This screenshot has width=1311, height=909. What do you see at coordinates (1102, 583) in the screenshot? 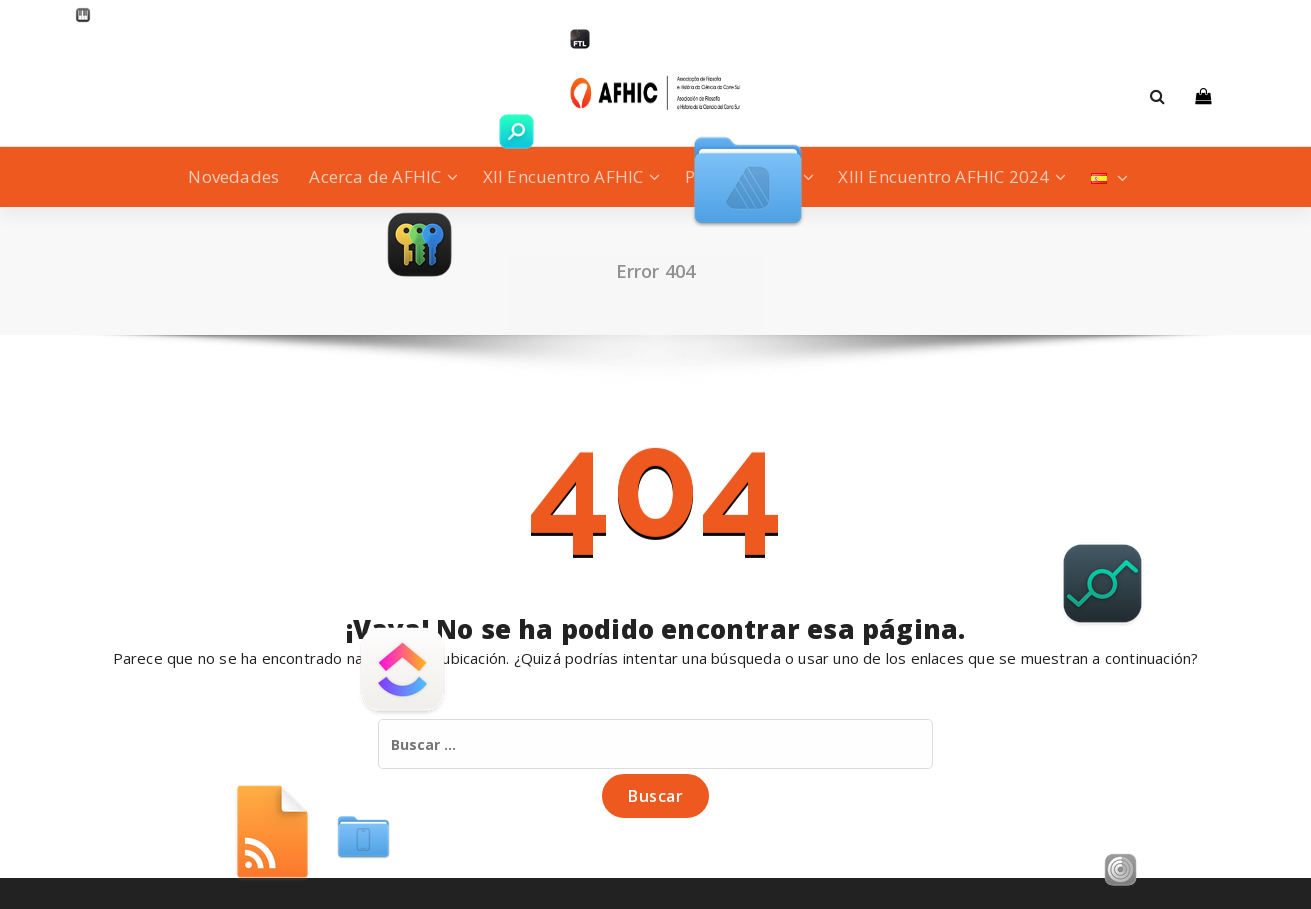
I see `open gnome layout switcher settings` at bounding box center [1102, 583].